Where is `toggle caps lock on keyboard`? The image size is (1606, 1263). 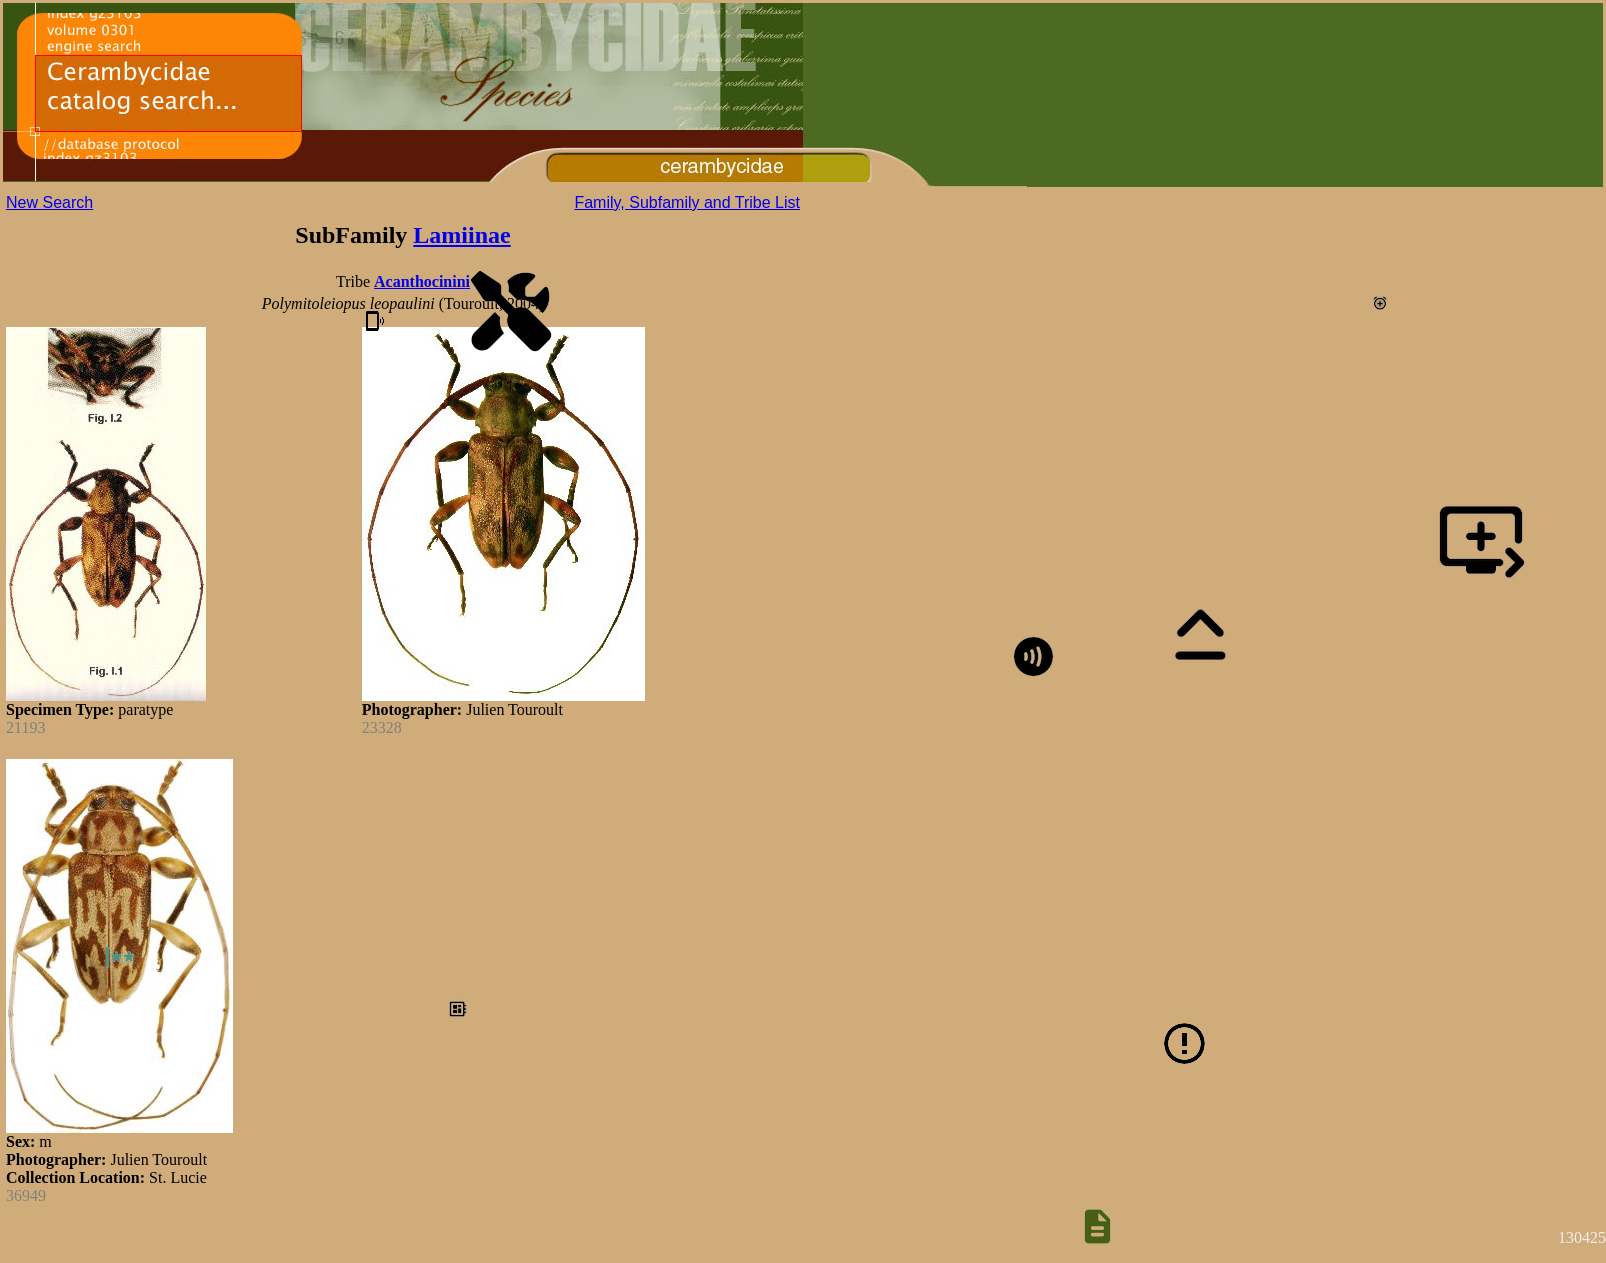 toggle caps lock on keyboard is located at coordinates (1200, 634).